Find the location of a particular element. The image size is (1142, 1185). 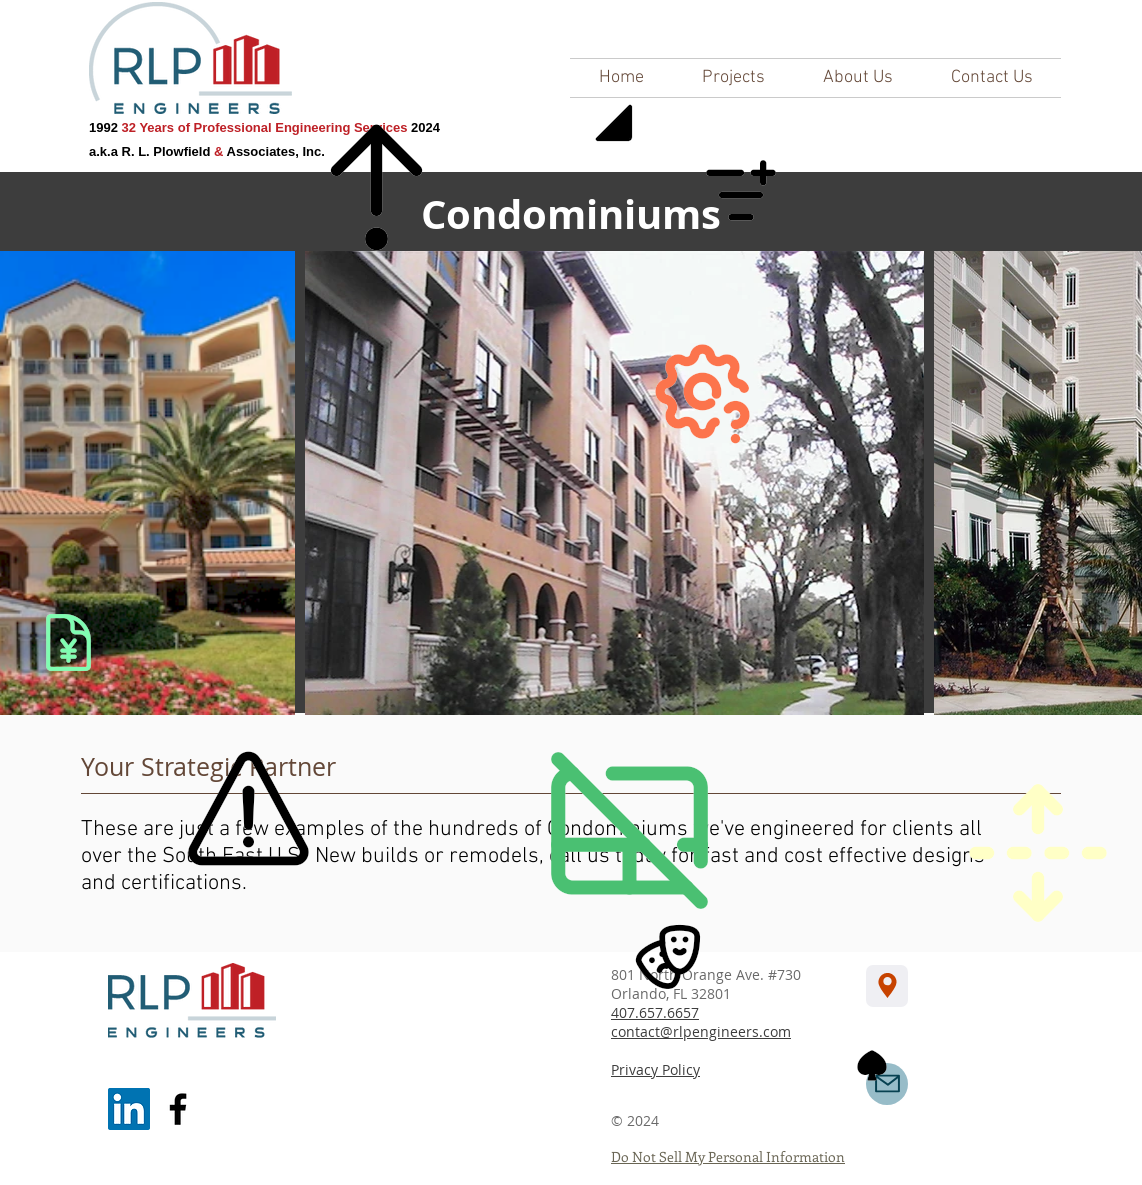

add a new filter to the list is located at coordinates (741, 195).